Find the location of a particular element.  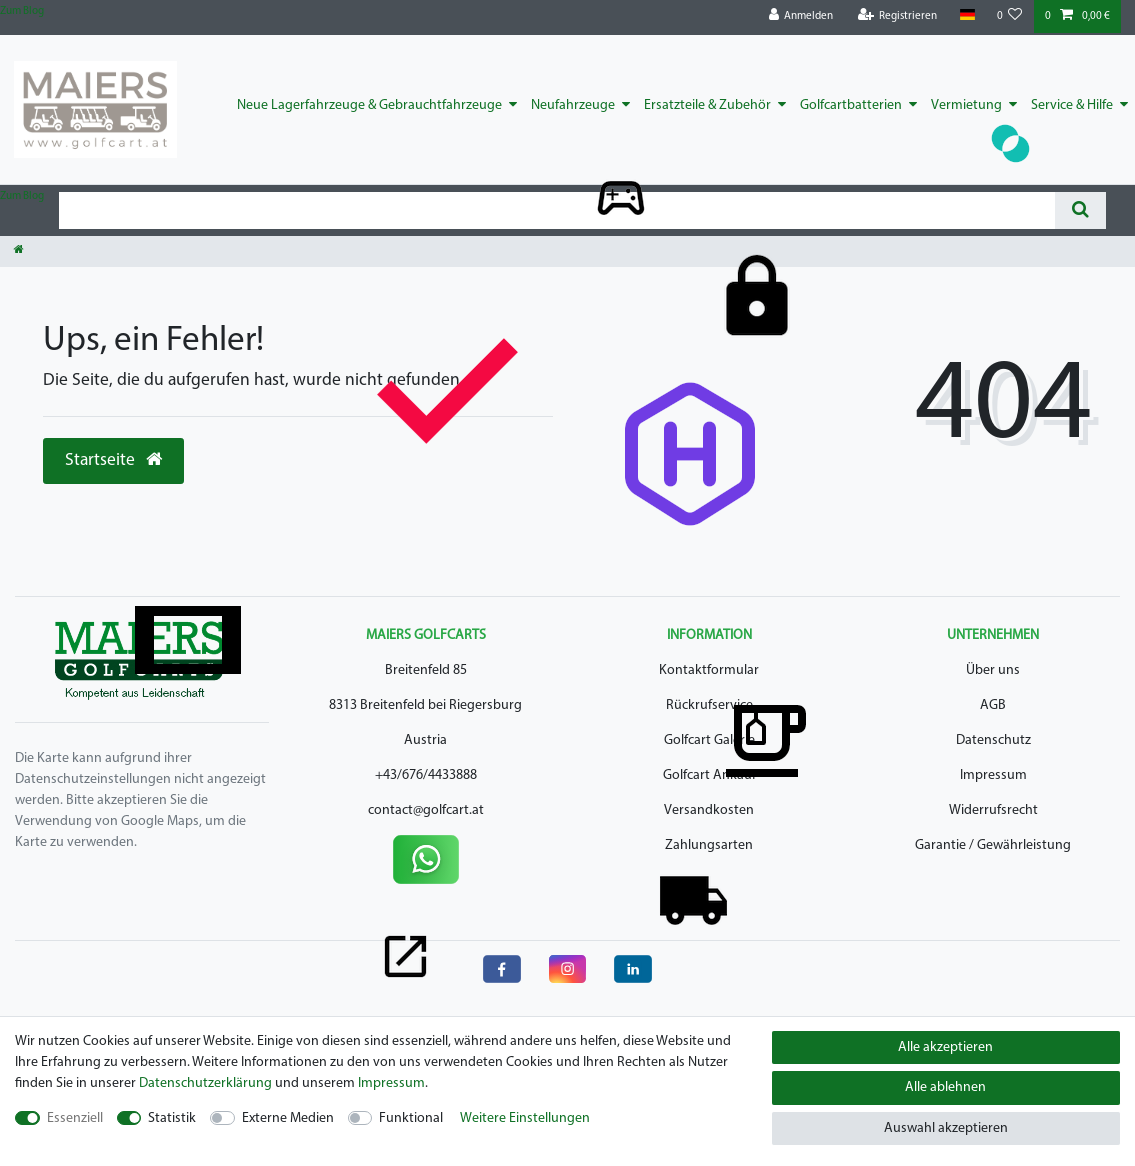

access food and beverage emoji category is located at coordinates (766, 741).